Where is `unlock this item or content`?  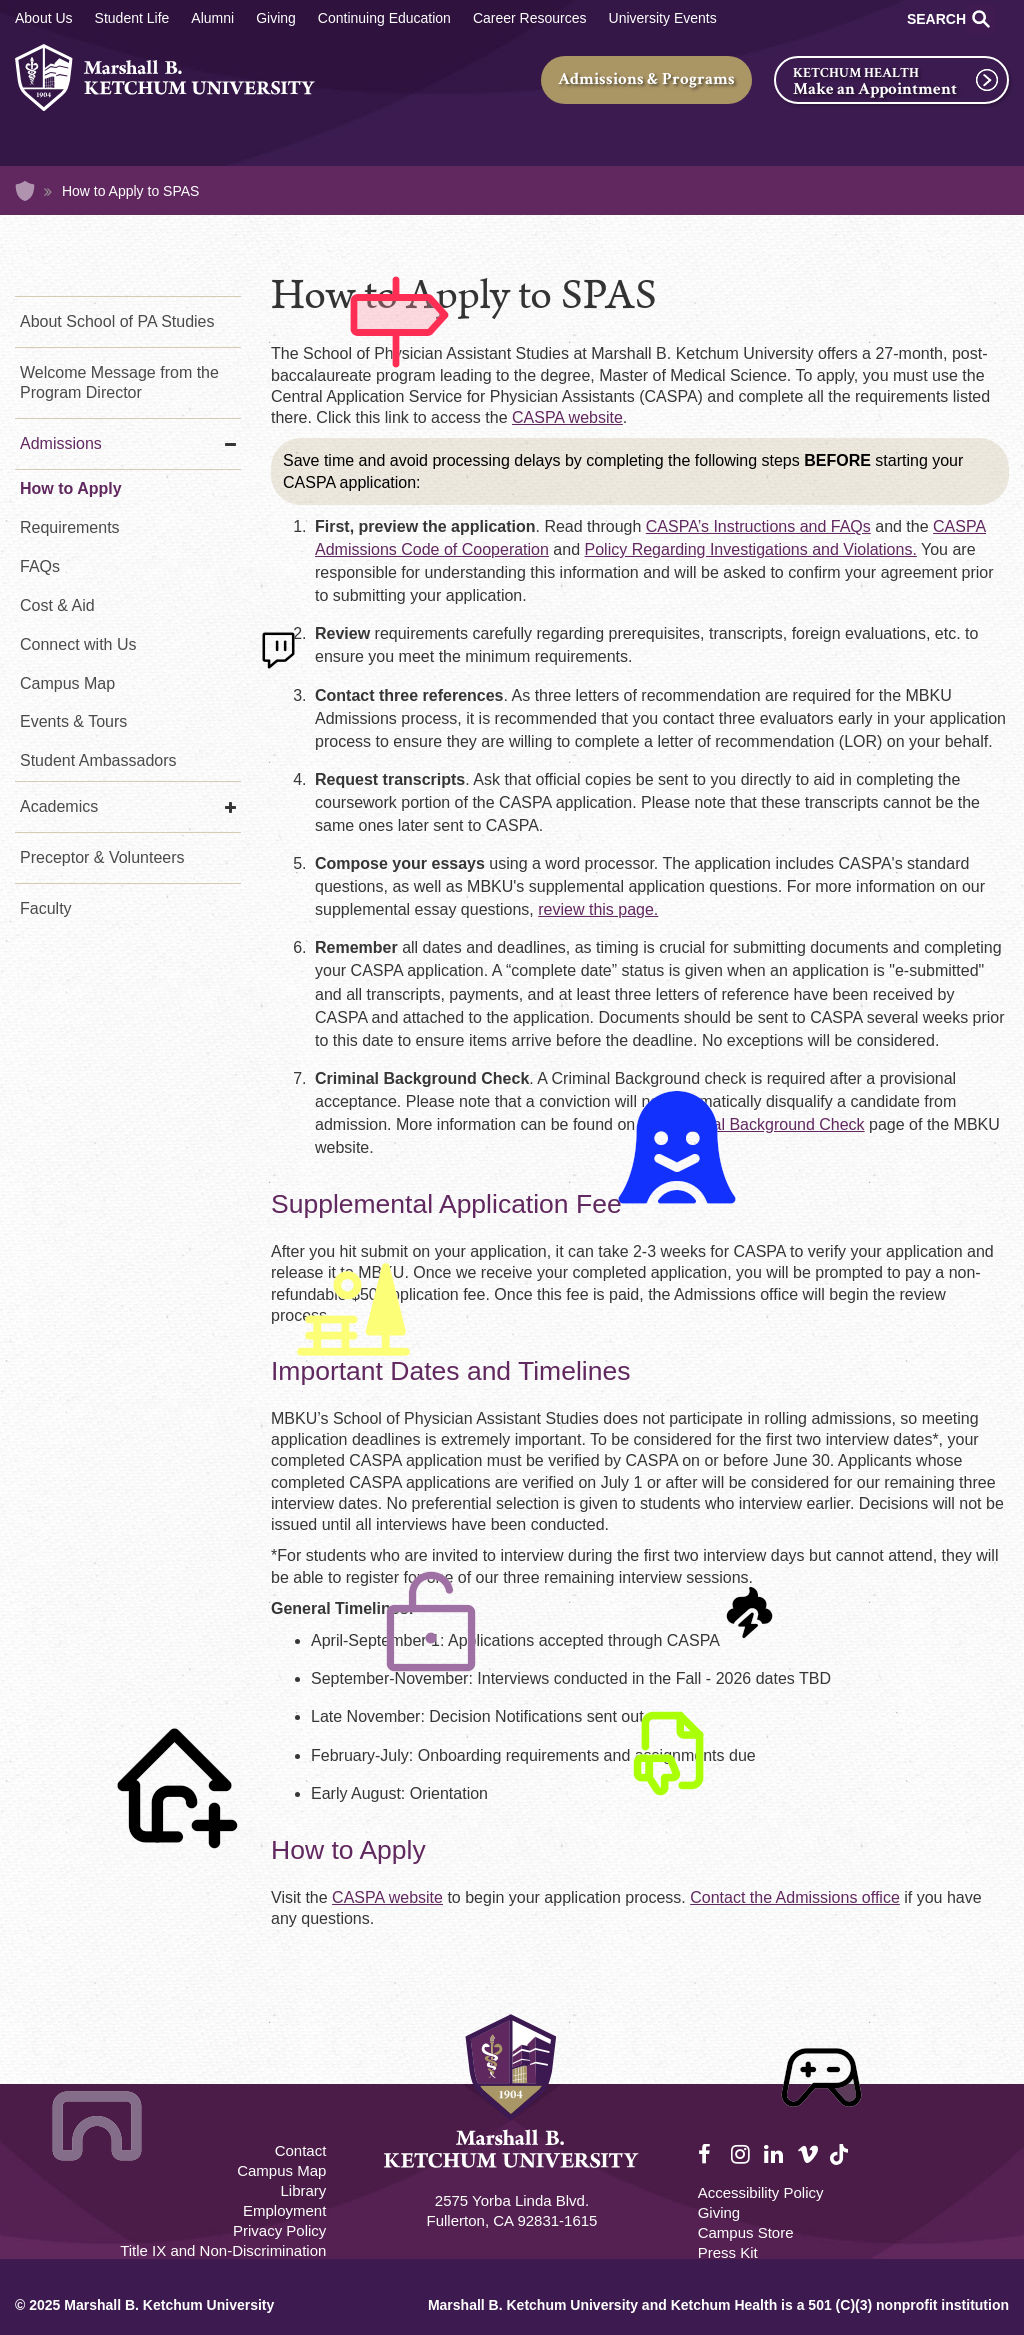 unlock this item or content is located at coordinates (431, 1627).